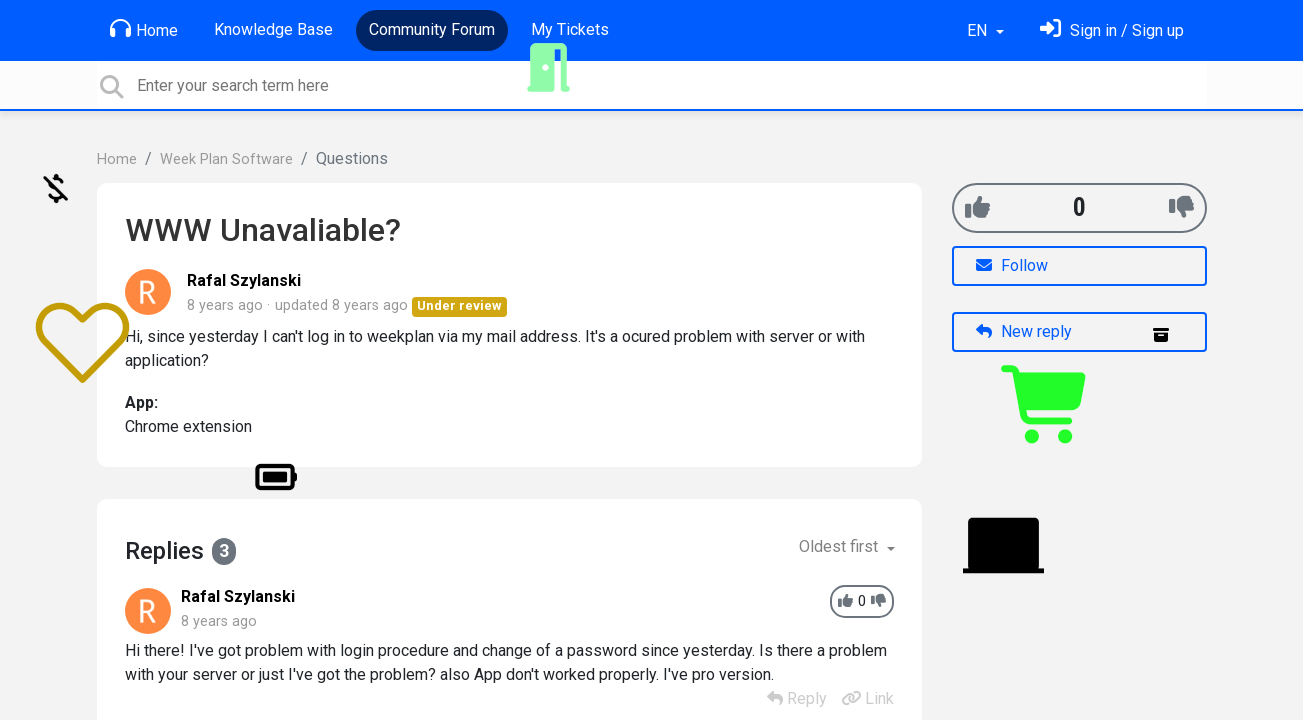  Describe the element at coordinates (275, 477) in the screenshot. I see `indicates battery is fully charged` at that location.